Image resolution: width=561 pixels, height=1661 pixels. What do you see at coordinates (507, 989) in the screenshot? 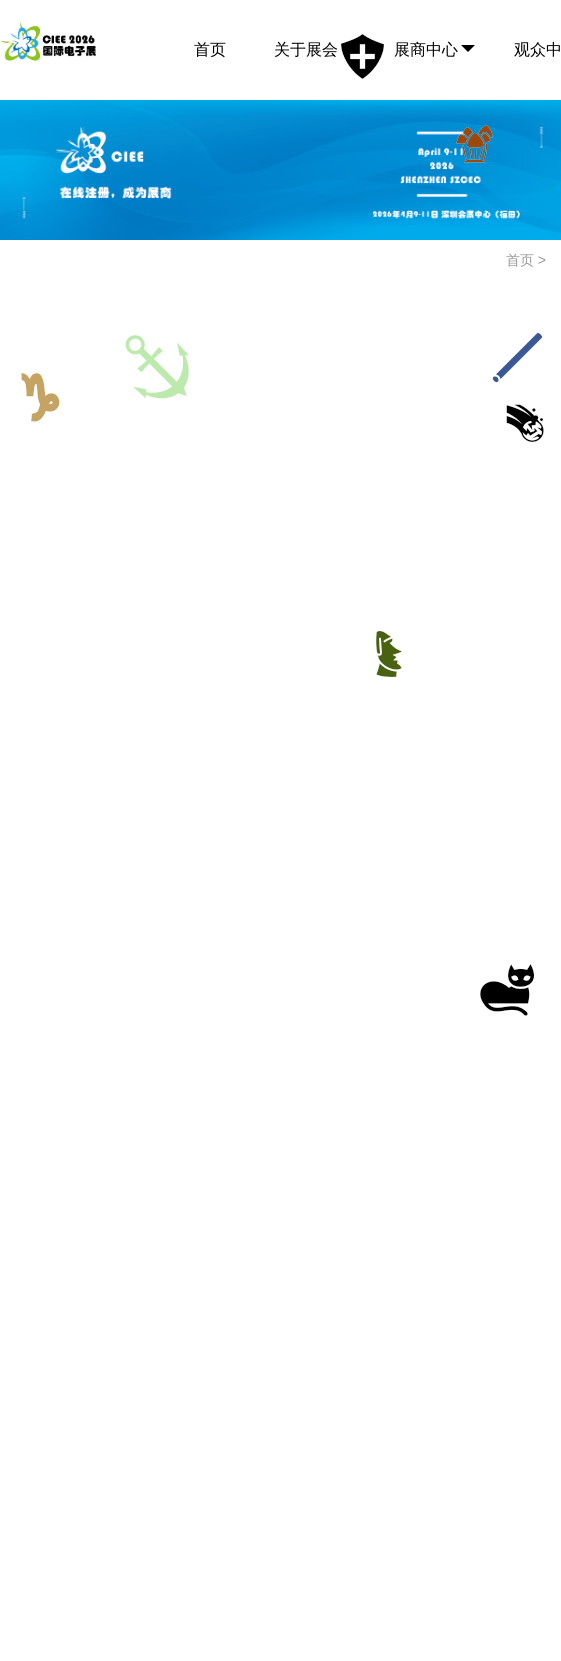
I see `select cat as your avatar or character` at bounding box center [507, 989].